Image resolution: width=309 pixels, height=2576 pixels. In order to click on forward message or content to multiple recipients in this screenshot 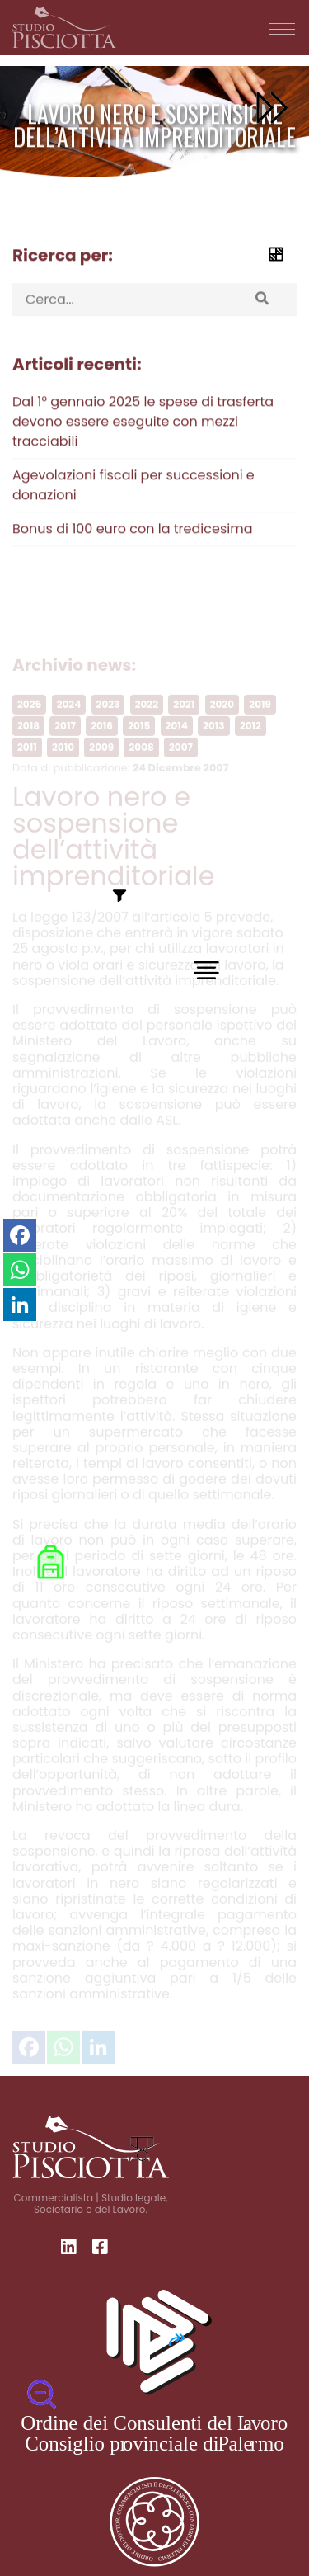, I will do `click(176, 2339)`.